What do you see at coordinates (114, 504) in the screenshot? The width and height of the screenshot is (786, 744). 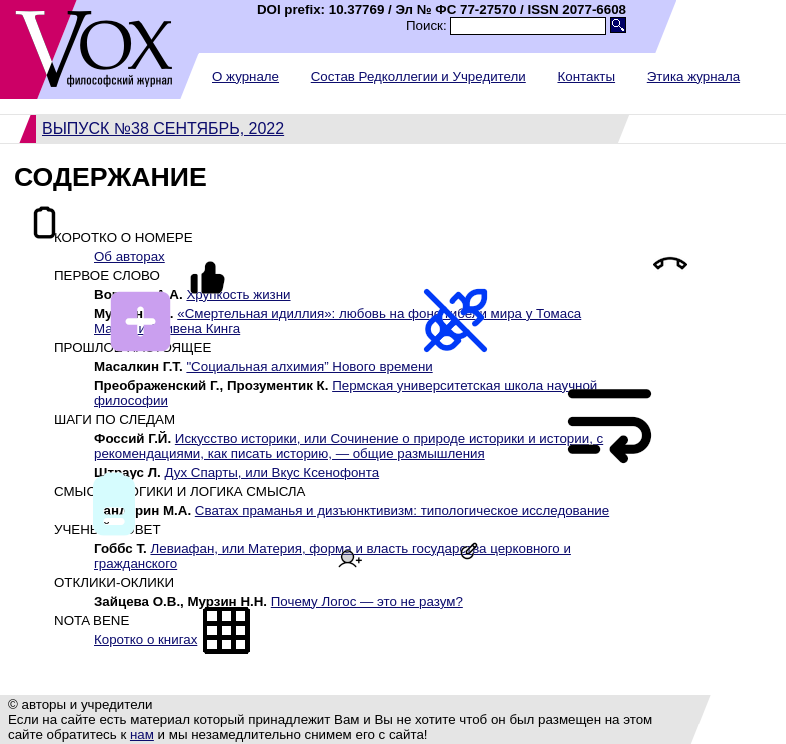 I see `battery at approximately 50% charge` at bounding box center [114, 504].